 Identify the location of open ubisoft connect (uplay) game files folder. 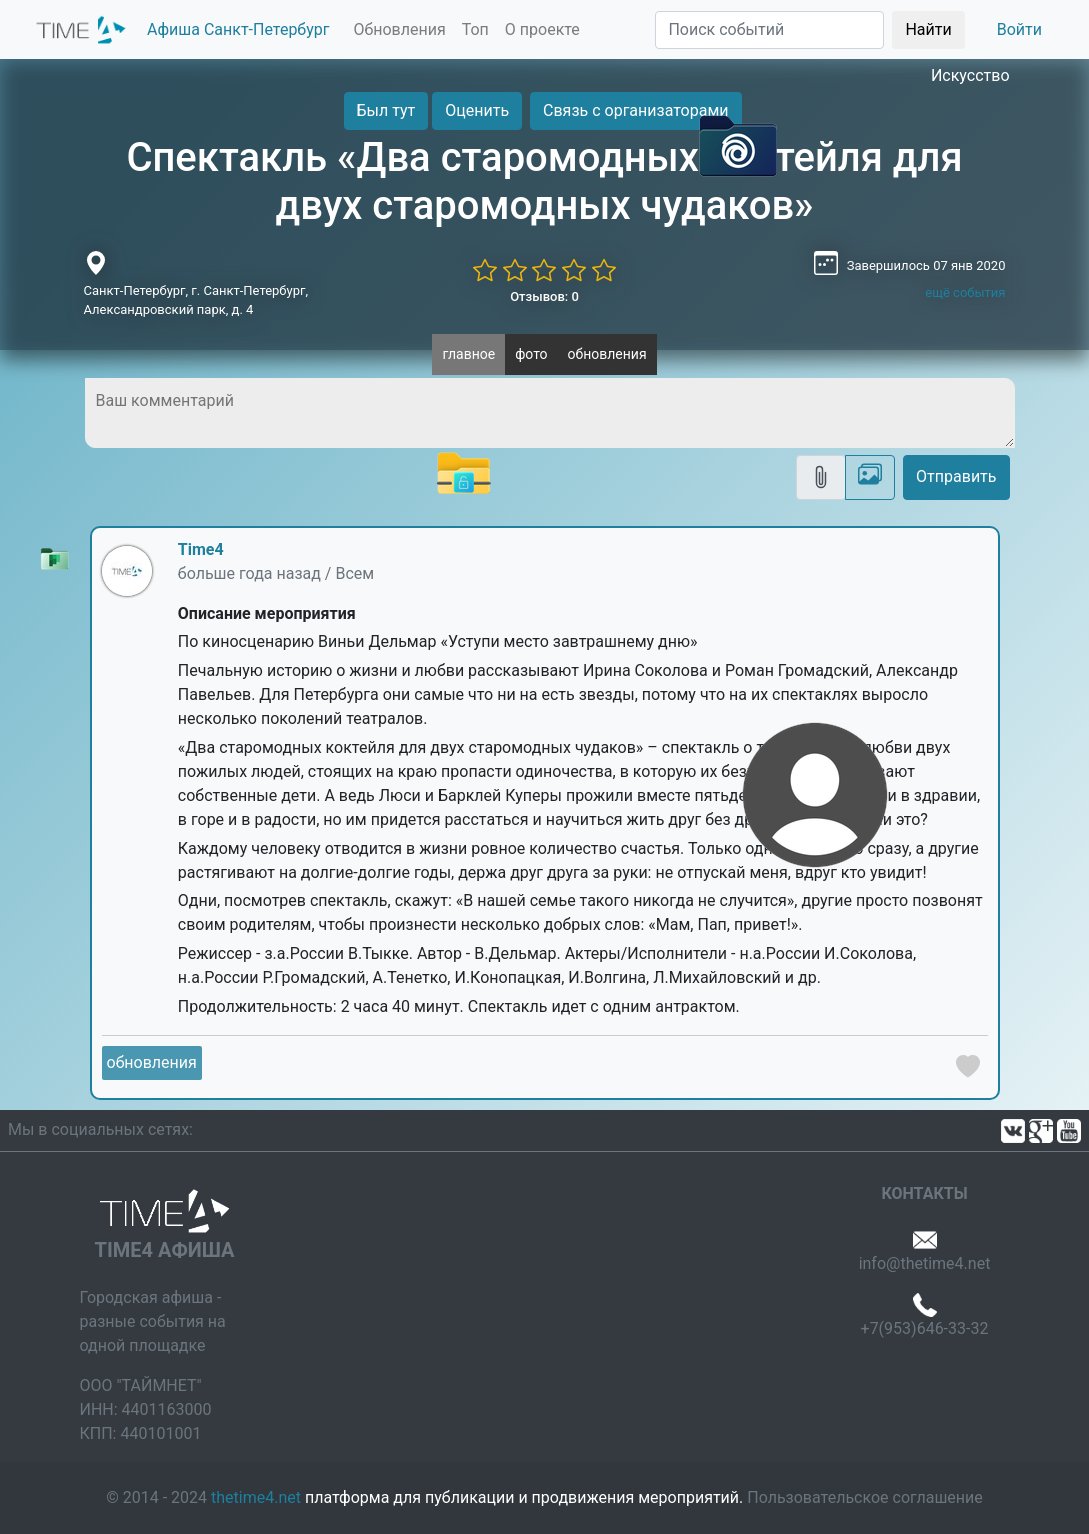
(738, 148).